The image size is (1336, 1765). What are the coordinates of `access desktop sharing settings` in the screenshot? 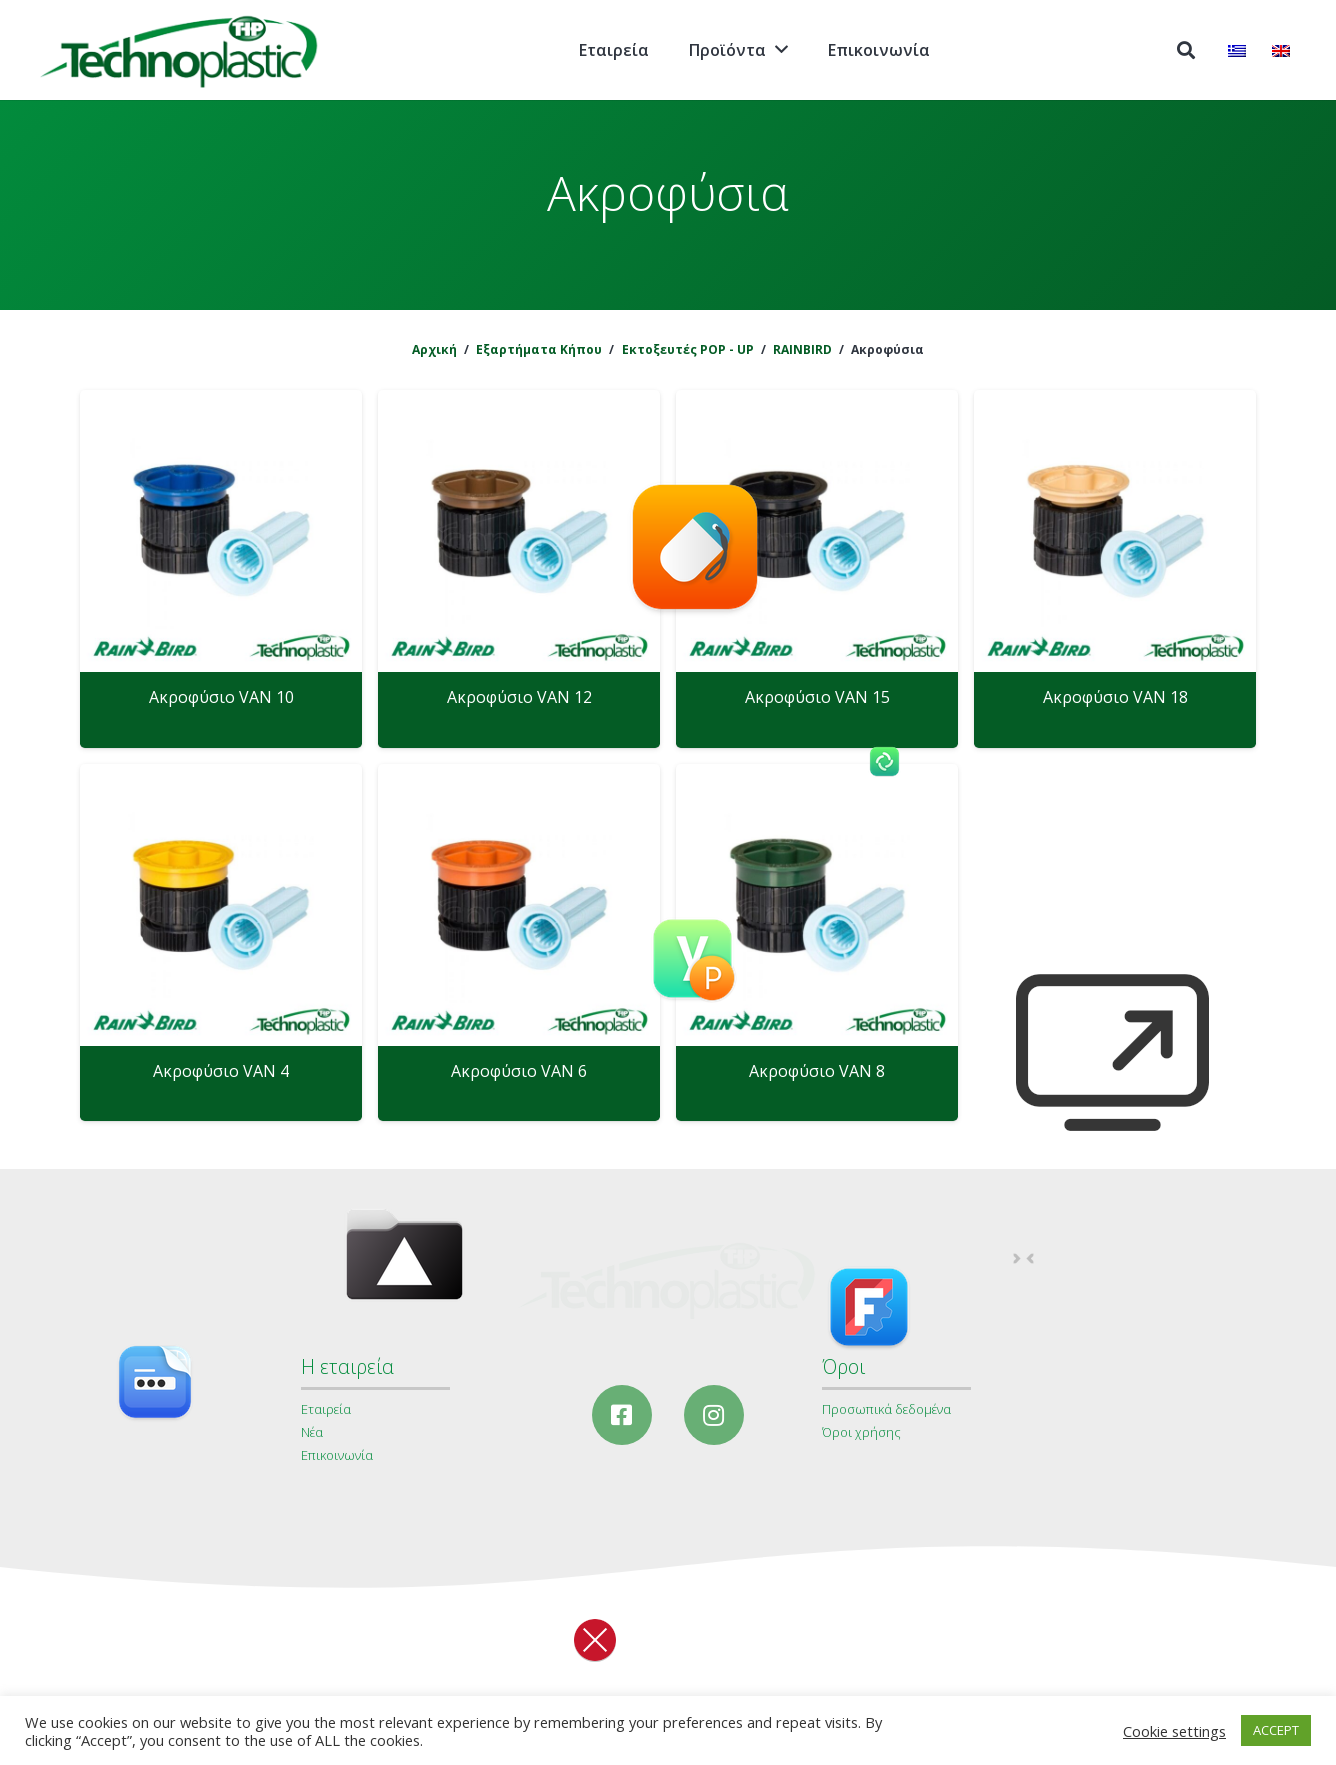 It's located at (1112, 1046).